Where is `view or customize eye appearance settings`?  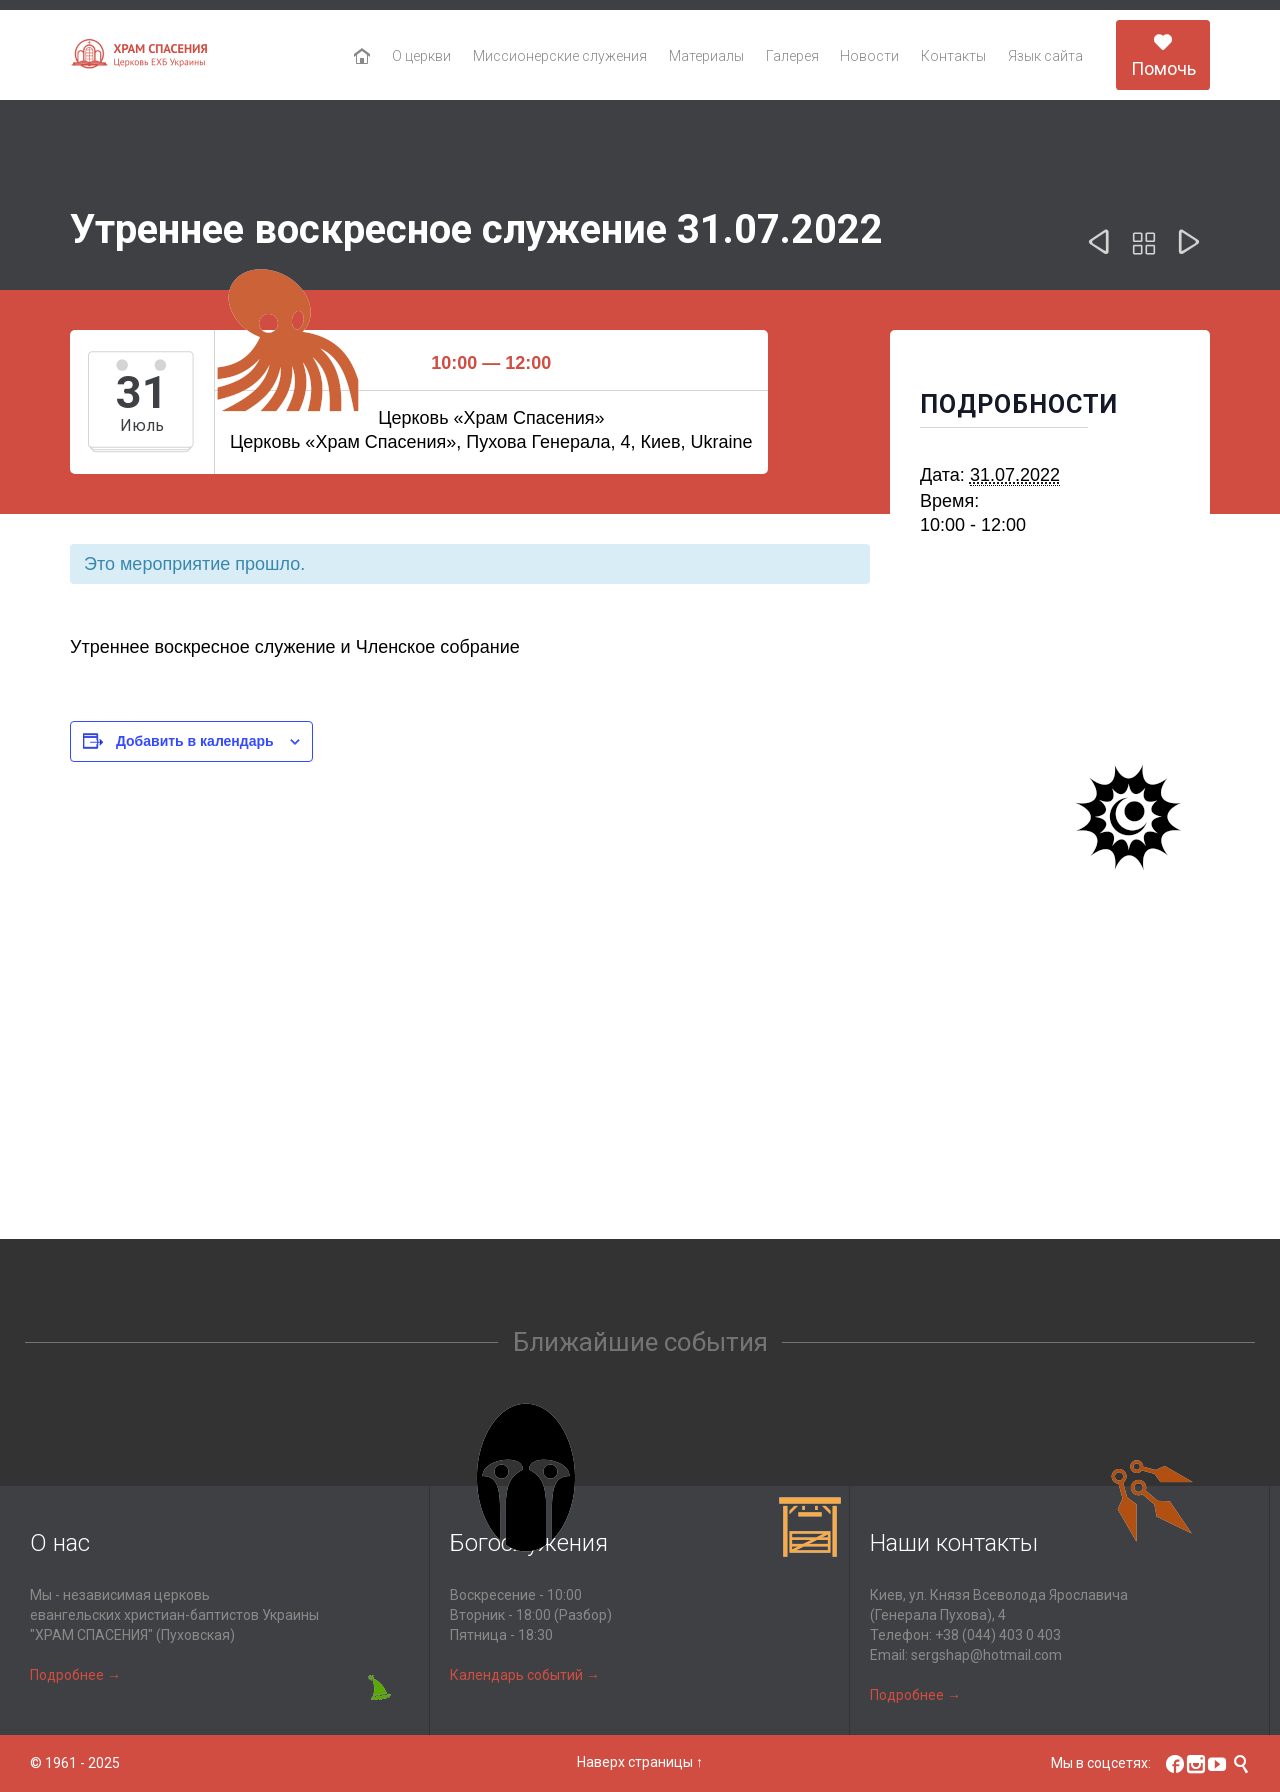 view or customize eye appearance settings is located at coordinates (1128, 817).